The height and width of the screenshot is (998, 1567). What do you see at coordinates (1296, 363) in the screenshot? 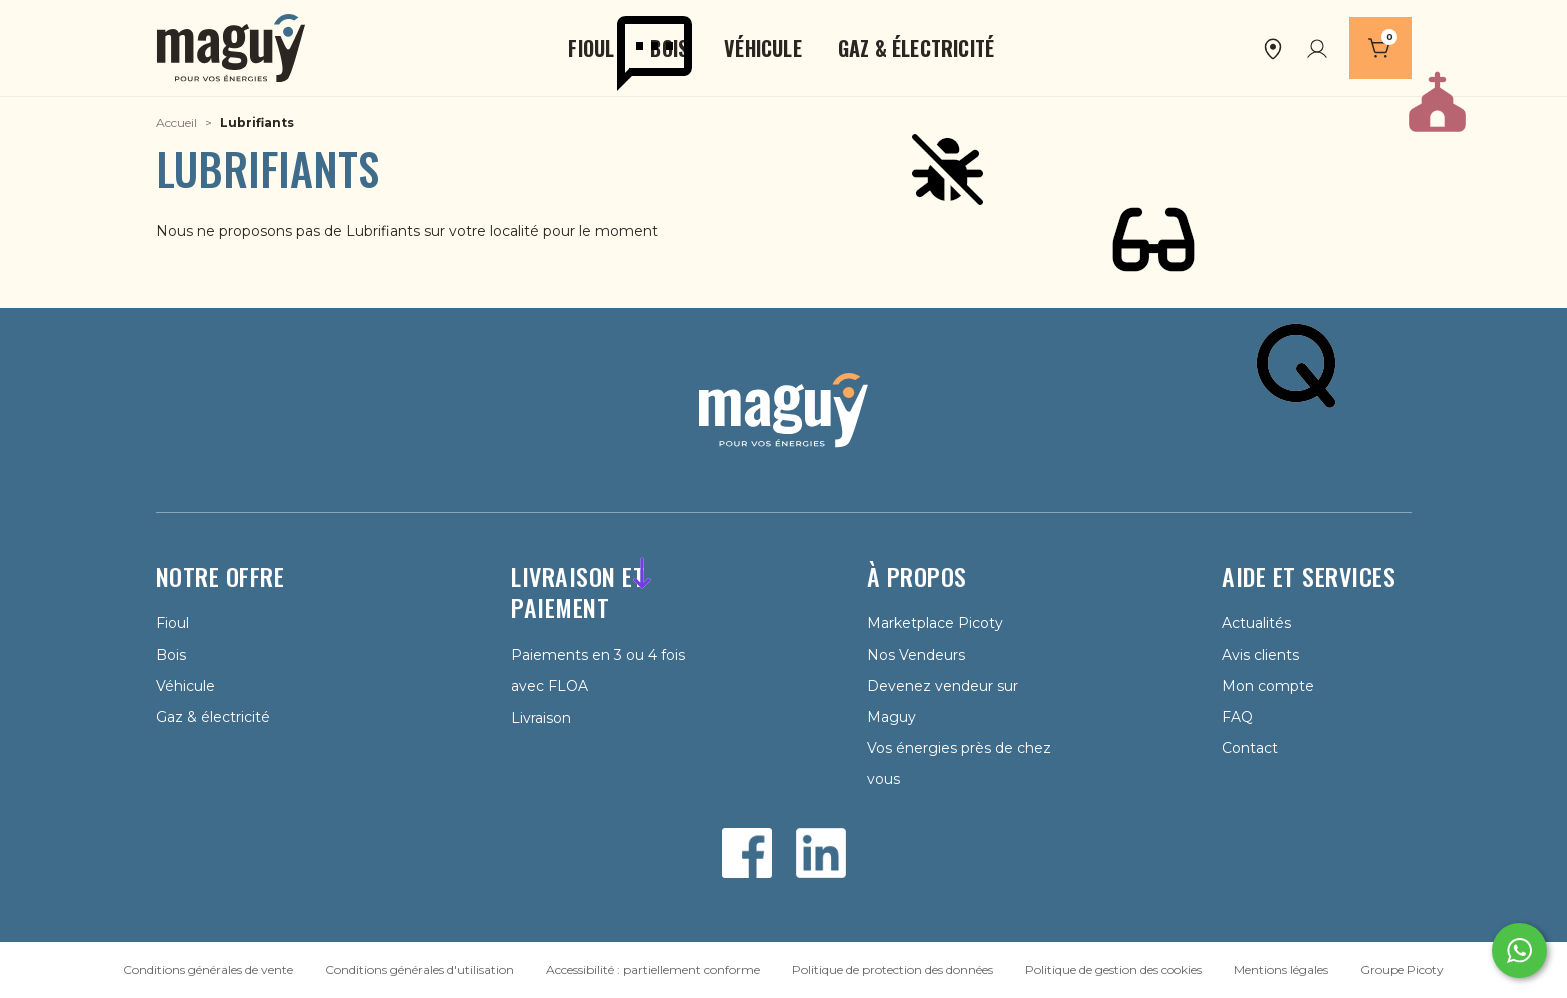
I see `represents the letter Q in text or labels` at bounding box center [1296, 363].